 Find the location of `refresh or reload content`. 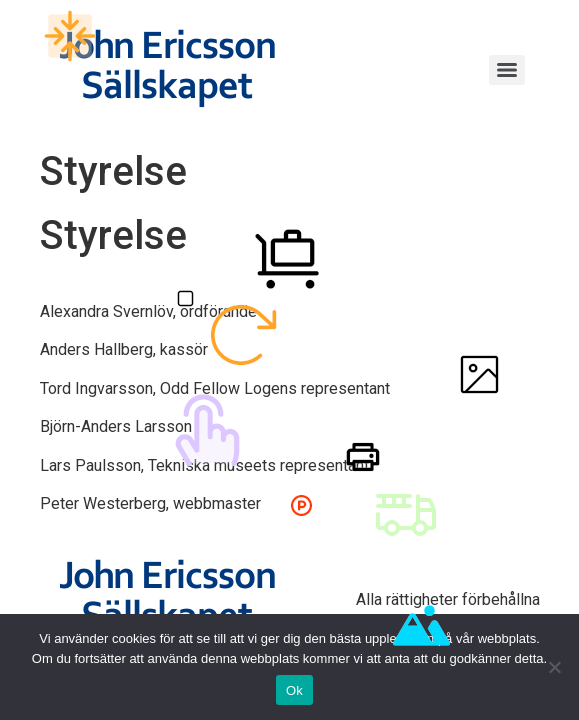

refresh or reload content is located at coordinates (241, 335).